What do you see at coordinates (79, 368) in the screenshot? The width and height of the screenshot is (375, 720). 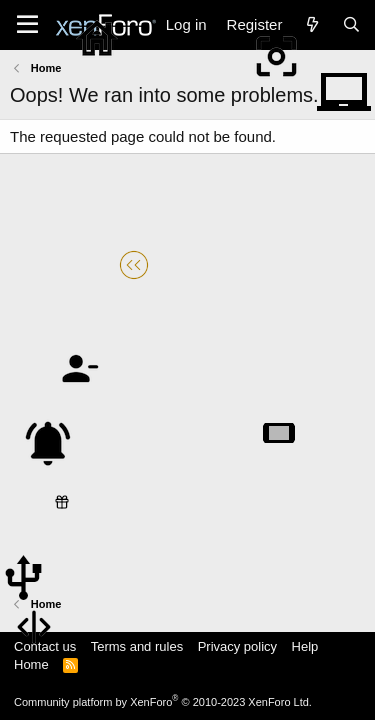 I see `remove a contact or friend` at bounding box center [79, 368].